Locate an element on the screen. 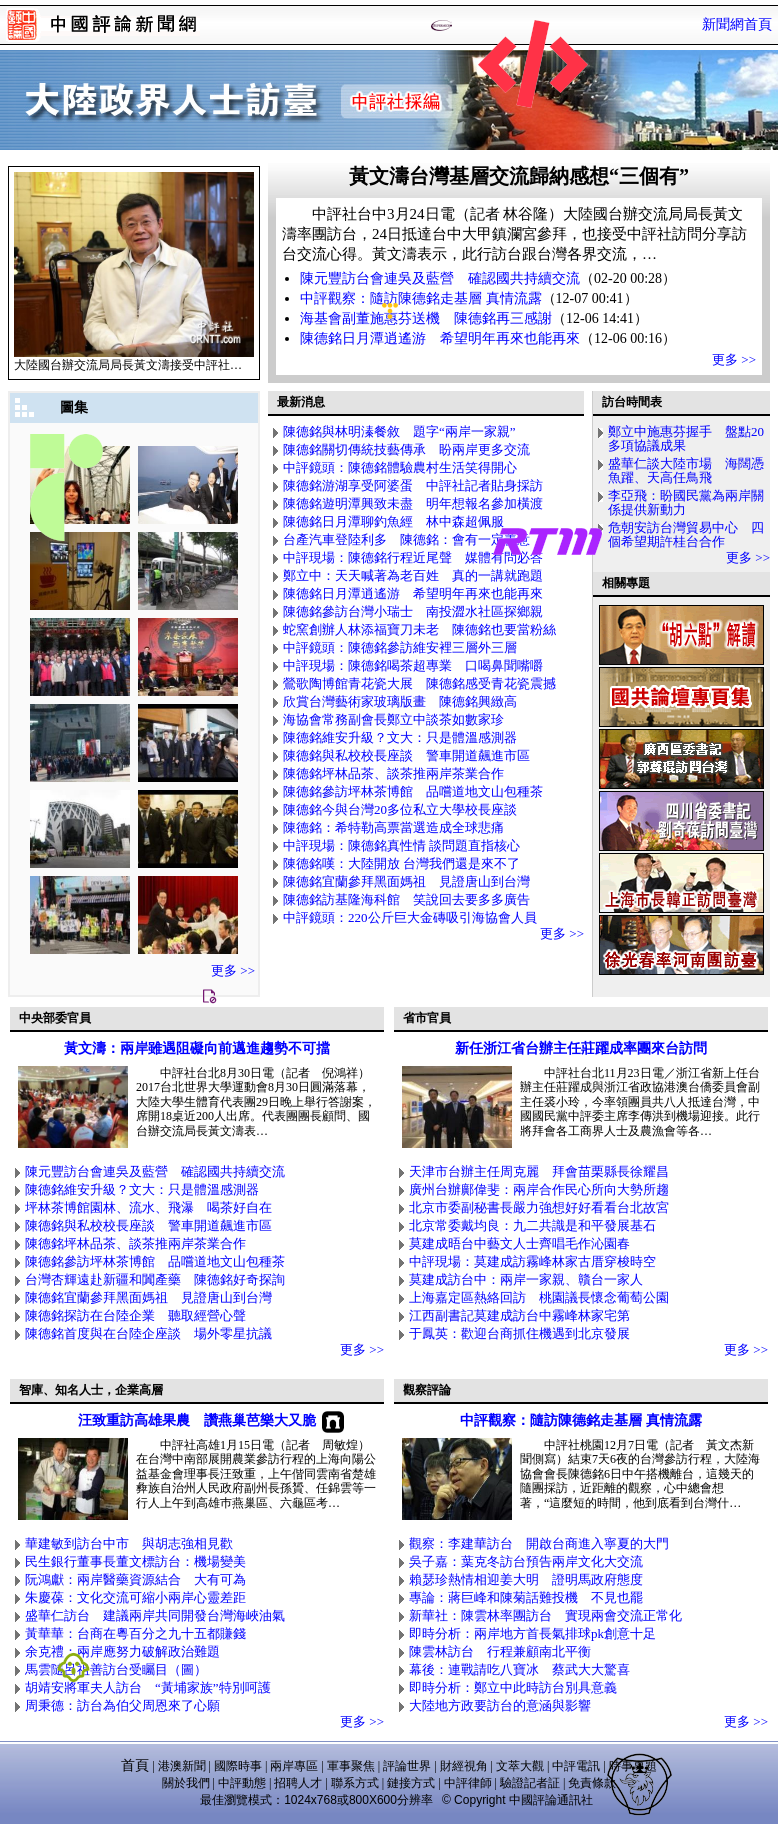  ghost mode or incognito status indicator is located at coordinates (73, 1667).